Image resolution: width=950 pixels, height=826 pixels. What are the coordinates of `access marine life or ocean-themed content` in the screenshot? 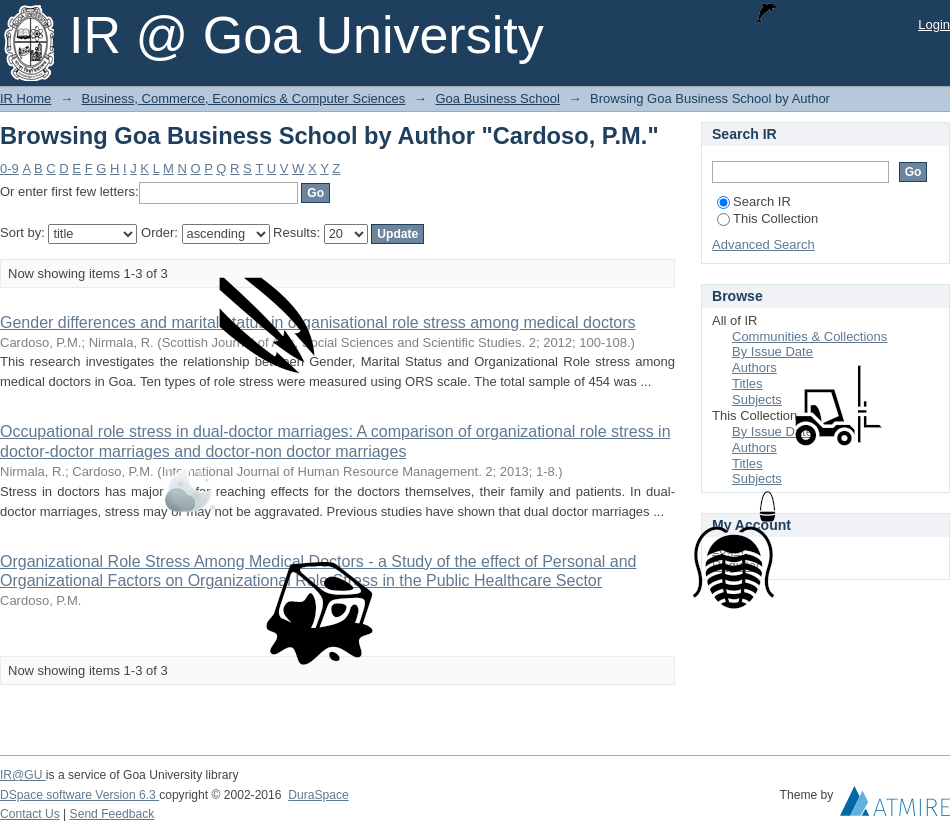 It's located at (766, 13).